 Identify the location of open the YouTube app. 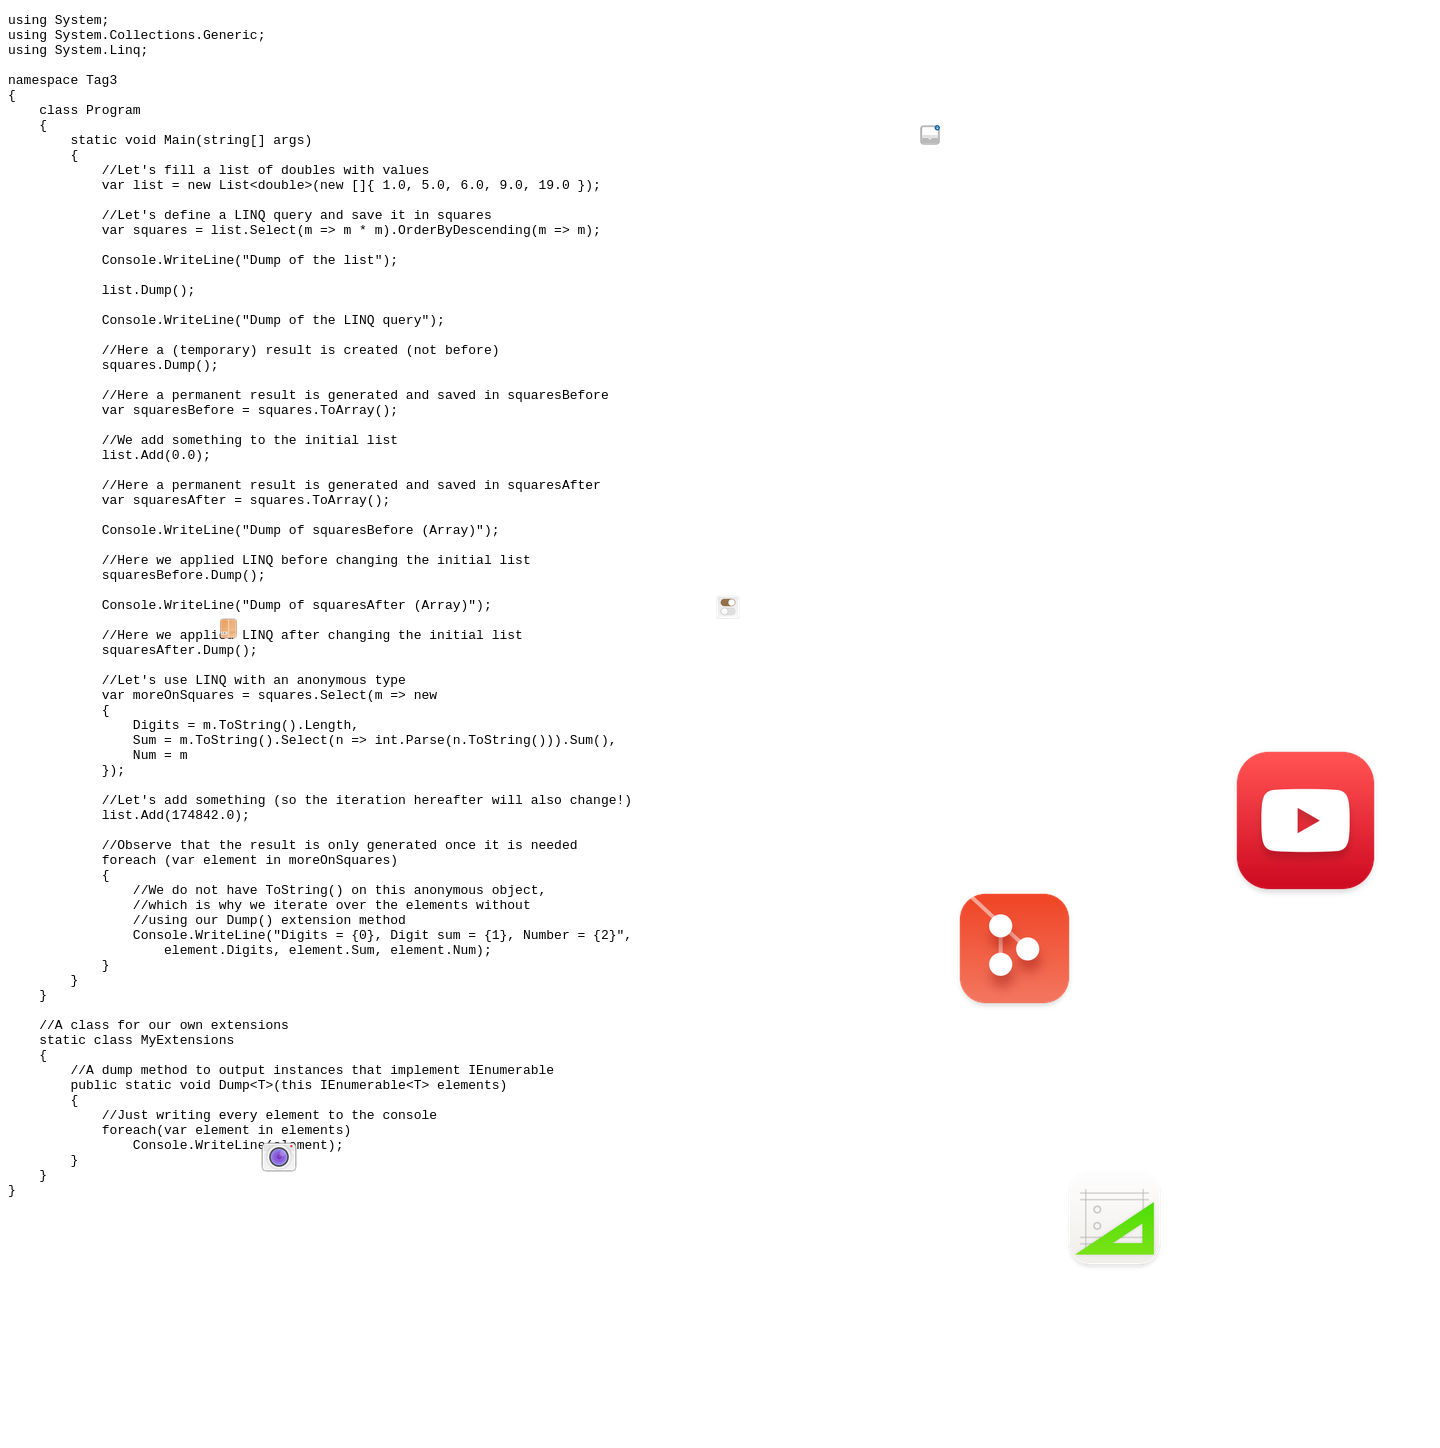
(1305, 820).